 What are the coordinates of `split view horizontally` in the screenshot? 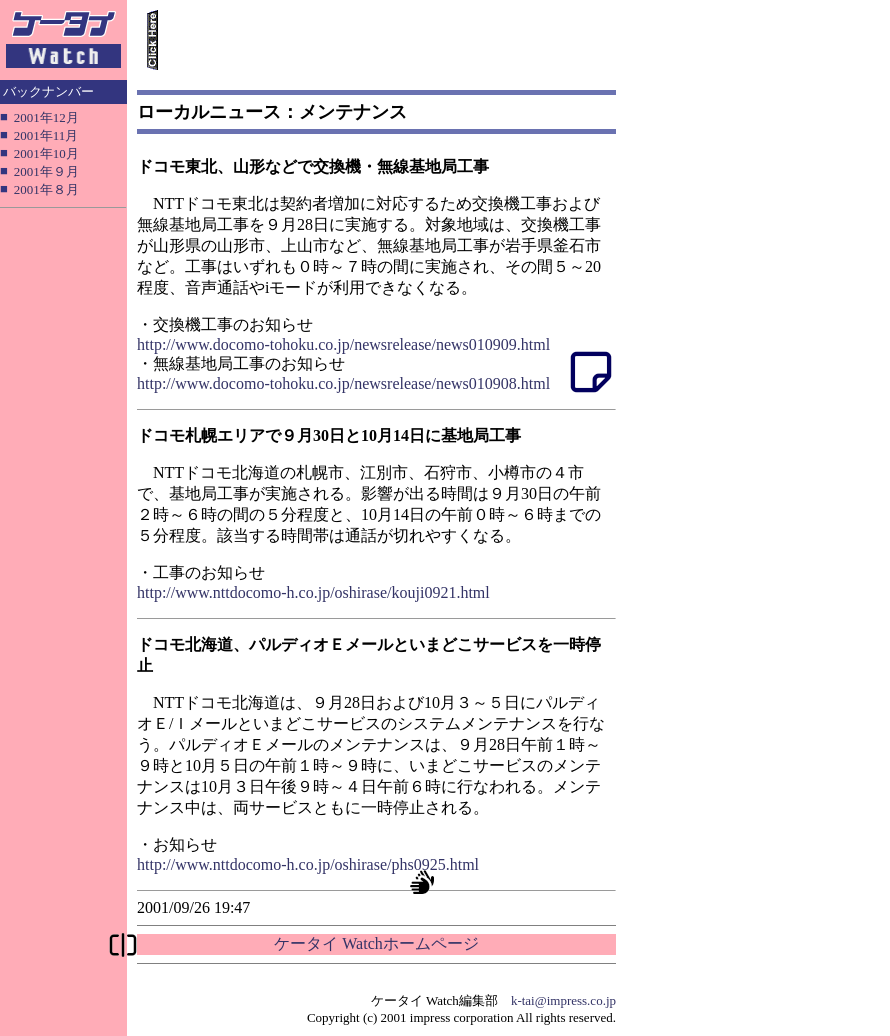 It's located at (123, 945).